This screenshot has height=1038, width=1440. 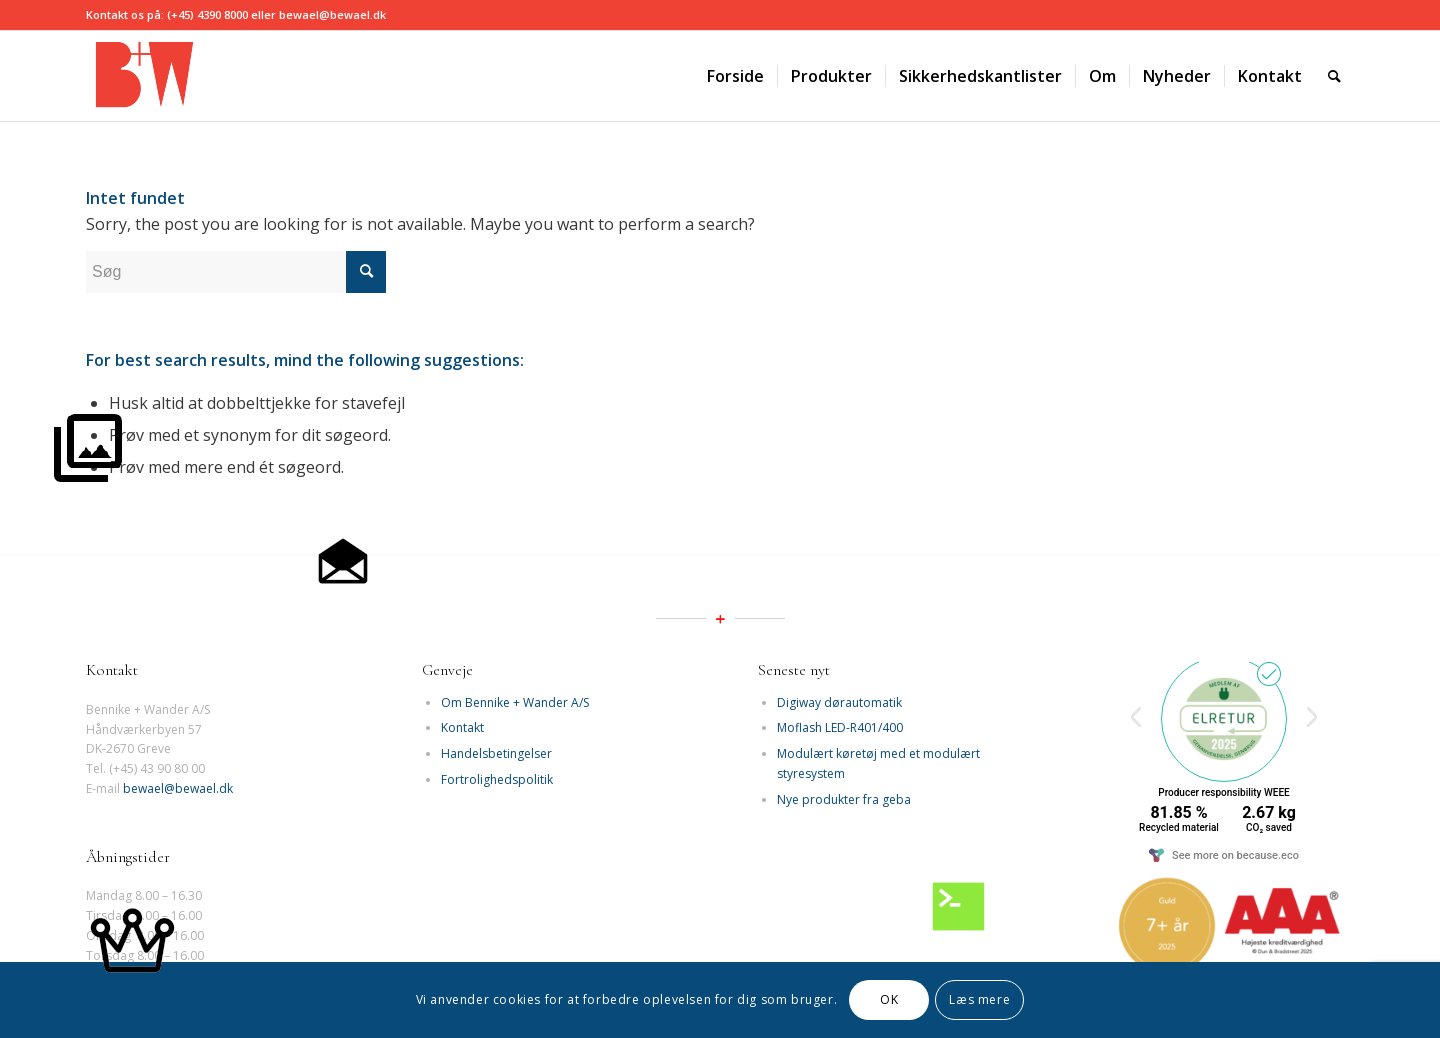 What do you see at coordinates (343, 563) in the screenshot?
I see `view an opened or read email message` at bounding box center [343, 563].